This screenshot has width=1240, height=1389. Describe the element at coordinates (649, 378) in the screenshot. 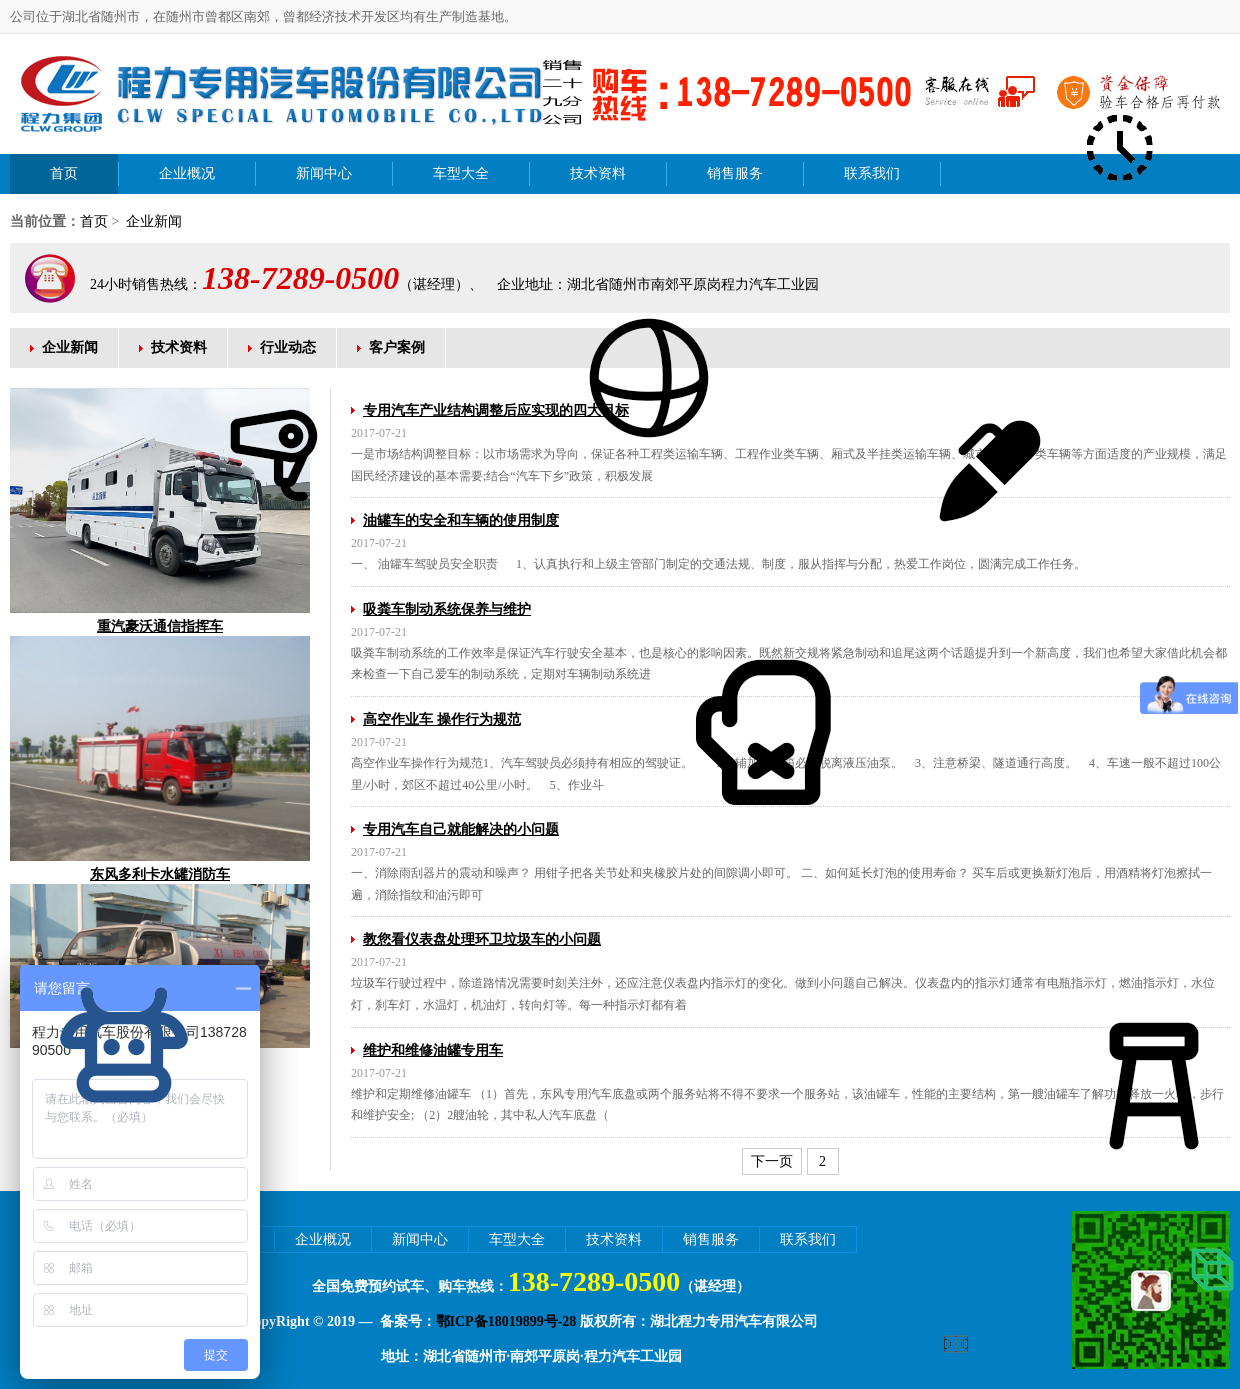

I see `access global or worldwide settings` at that location.